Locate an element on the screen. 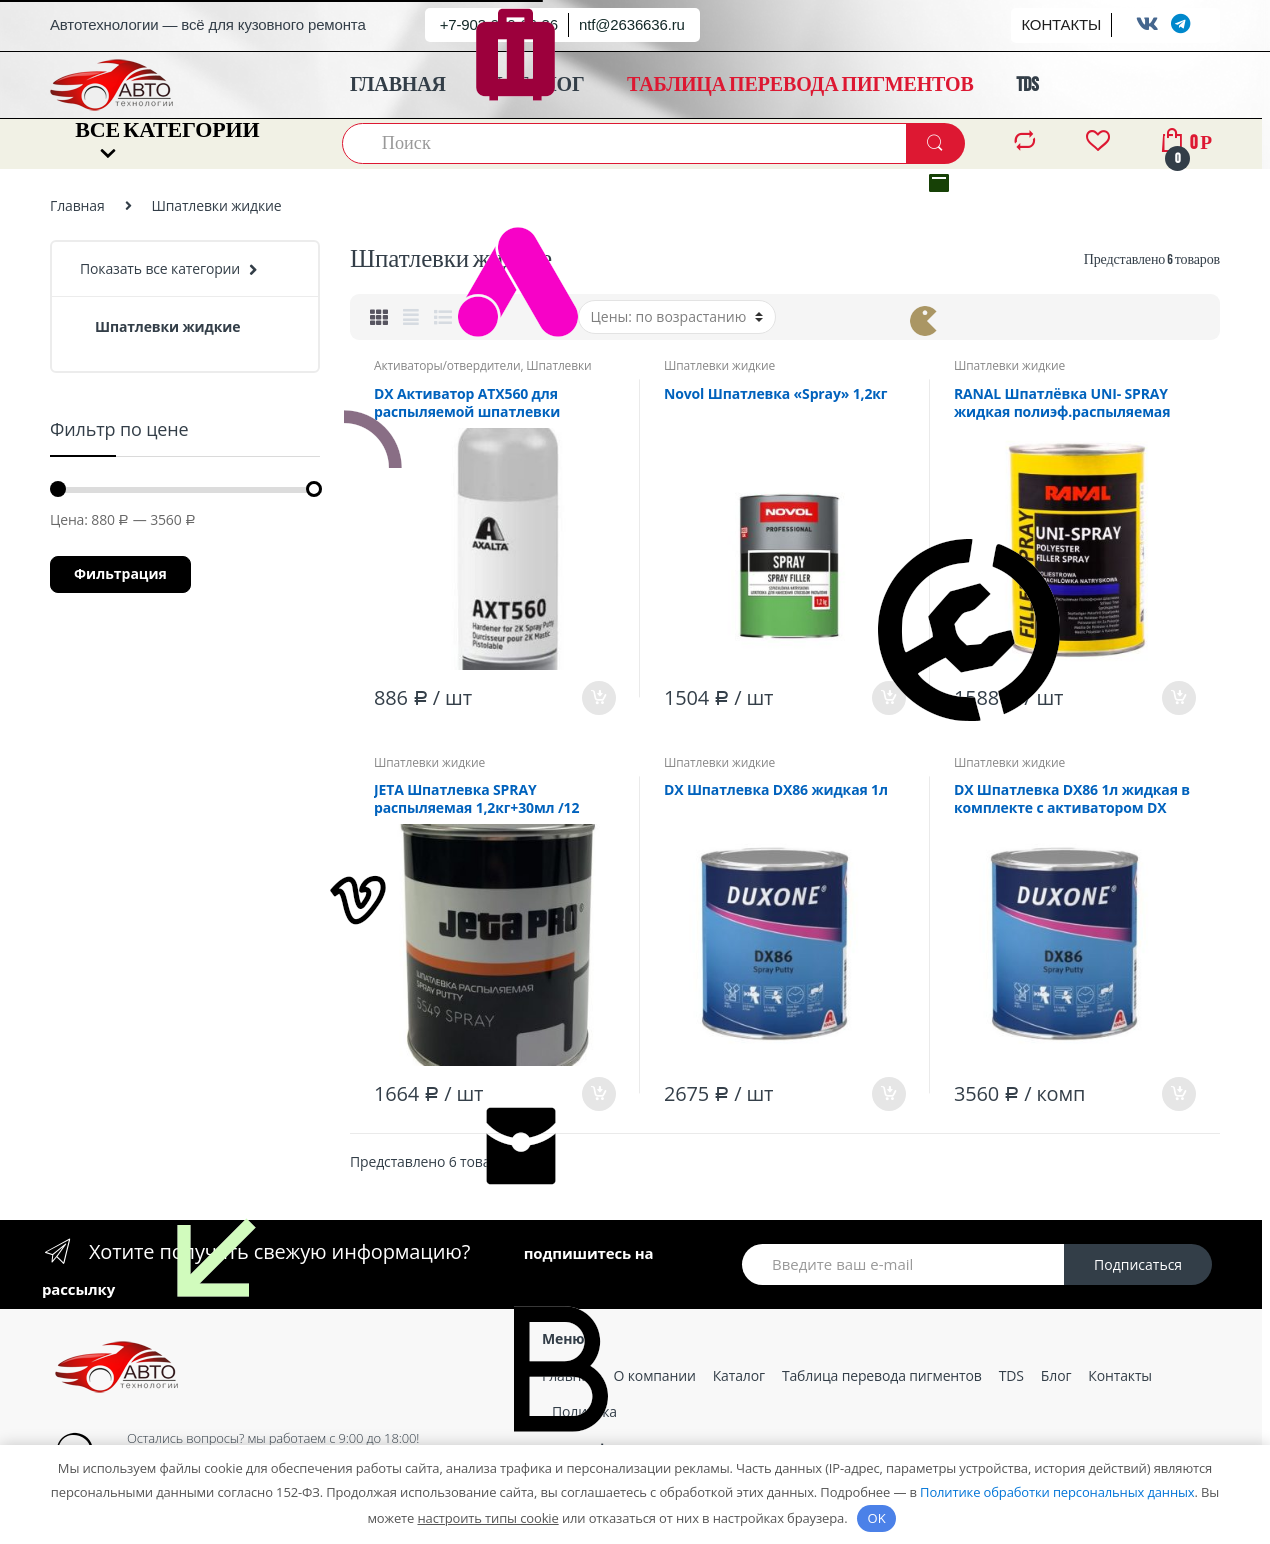 This screenshot has width=1270, height=1544. open games or gaming section is located at coordinates (925, 321).